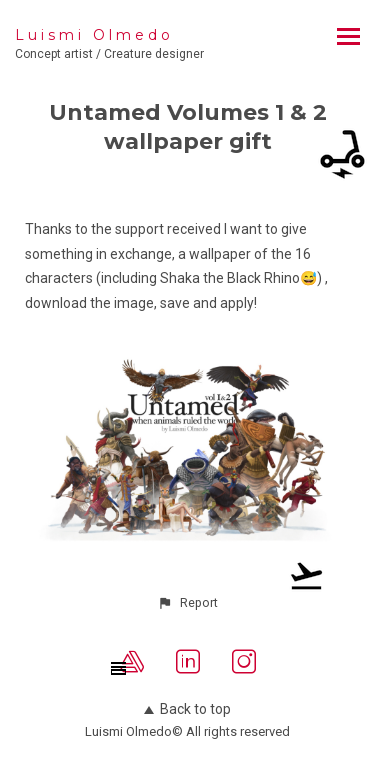  I want to click on find nearby electric scooter rentals, so click(342, 154).